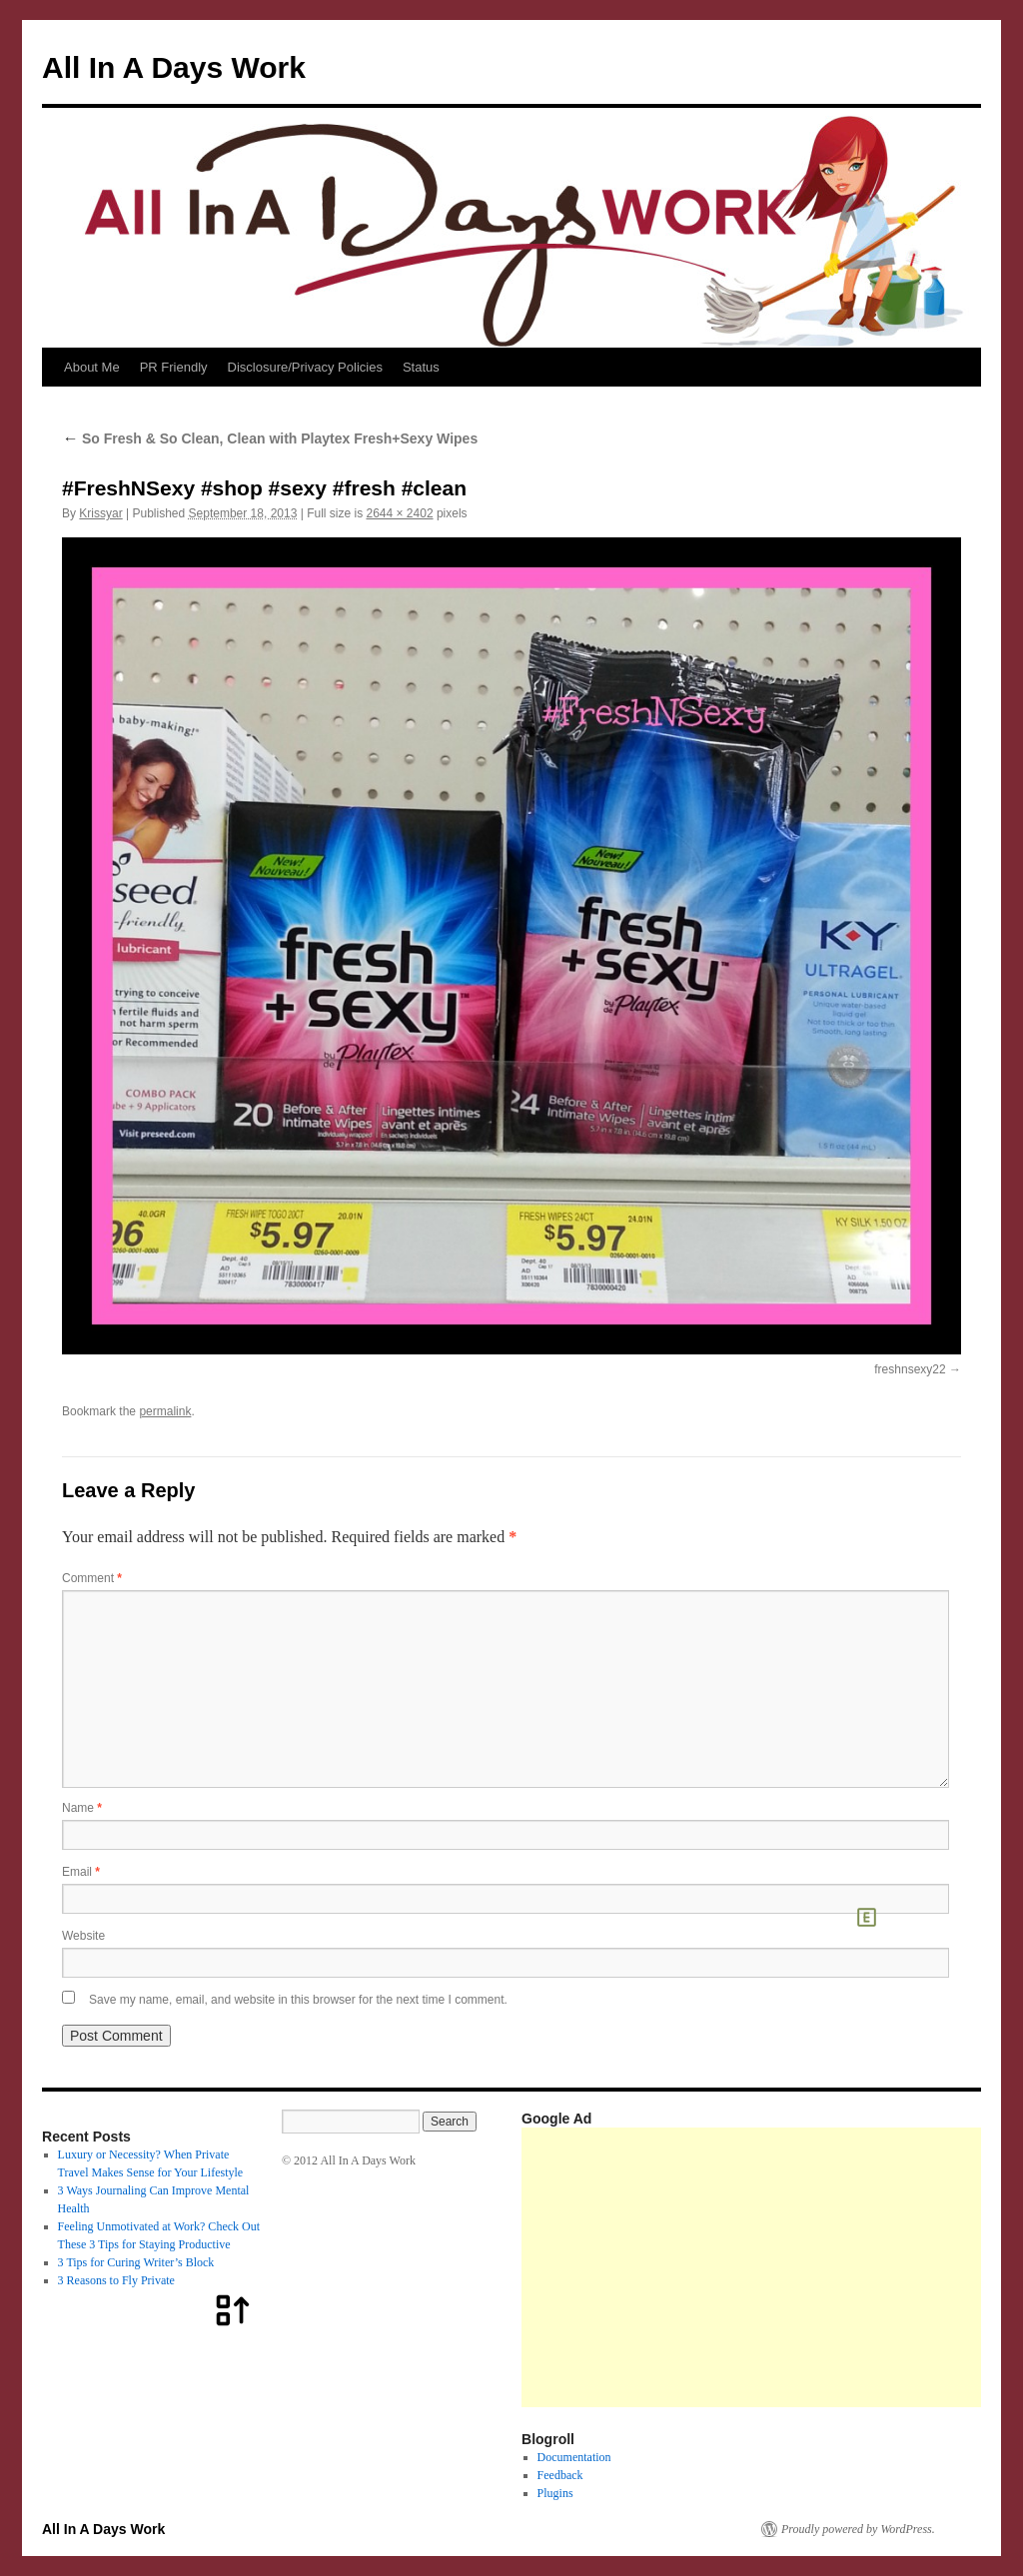 This screenshot has width=1023, height=2576. What do you see at coordinates (866, 1917) in the screenshot?
I see `indicates explicit content warning` at bounding box center [866, 1917].